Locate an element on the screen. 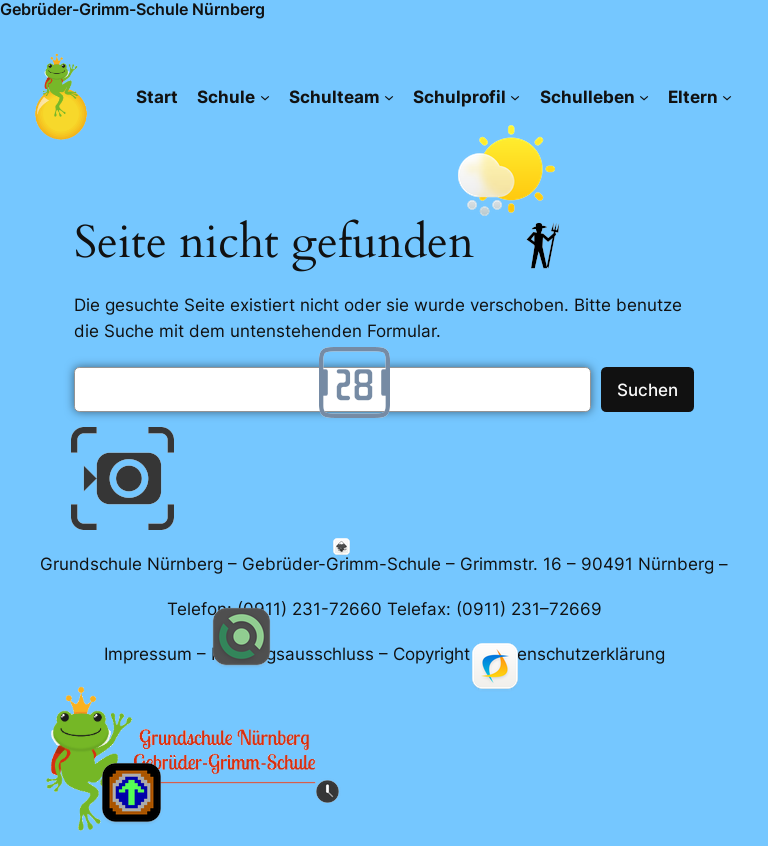 This screenshot has height=846, width=768. open CrossOver app to run Windows software is located at coordinates (495, 666).